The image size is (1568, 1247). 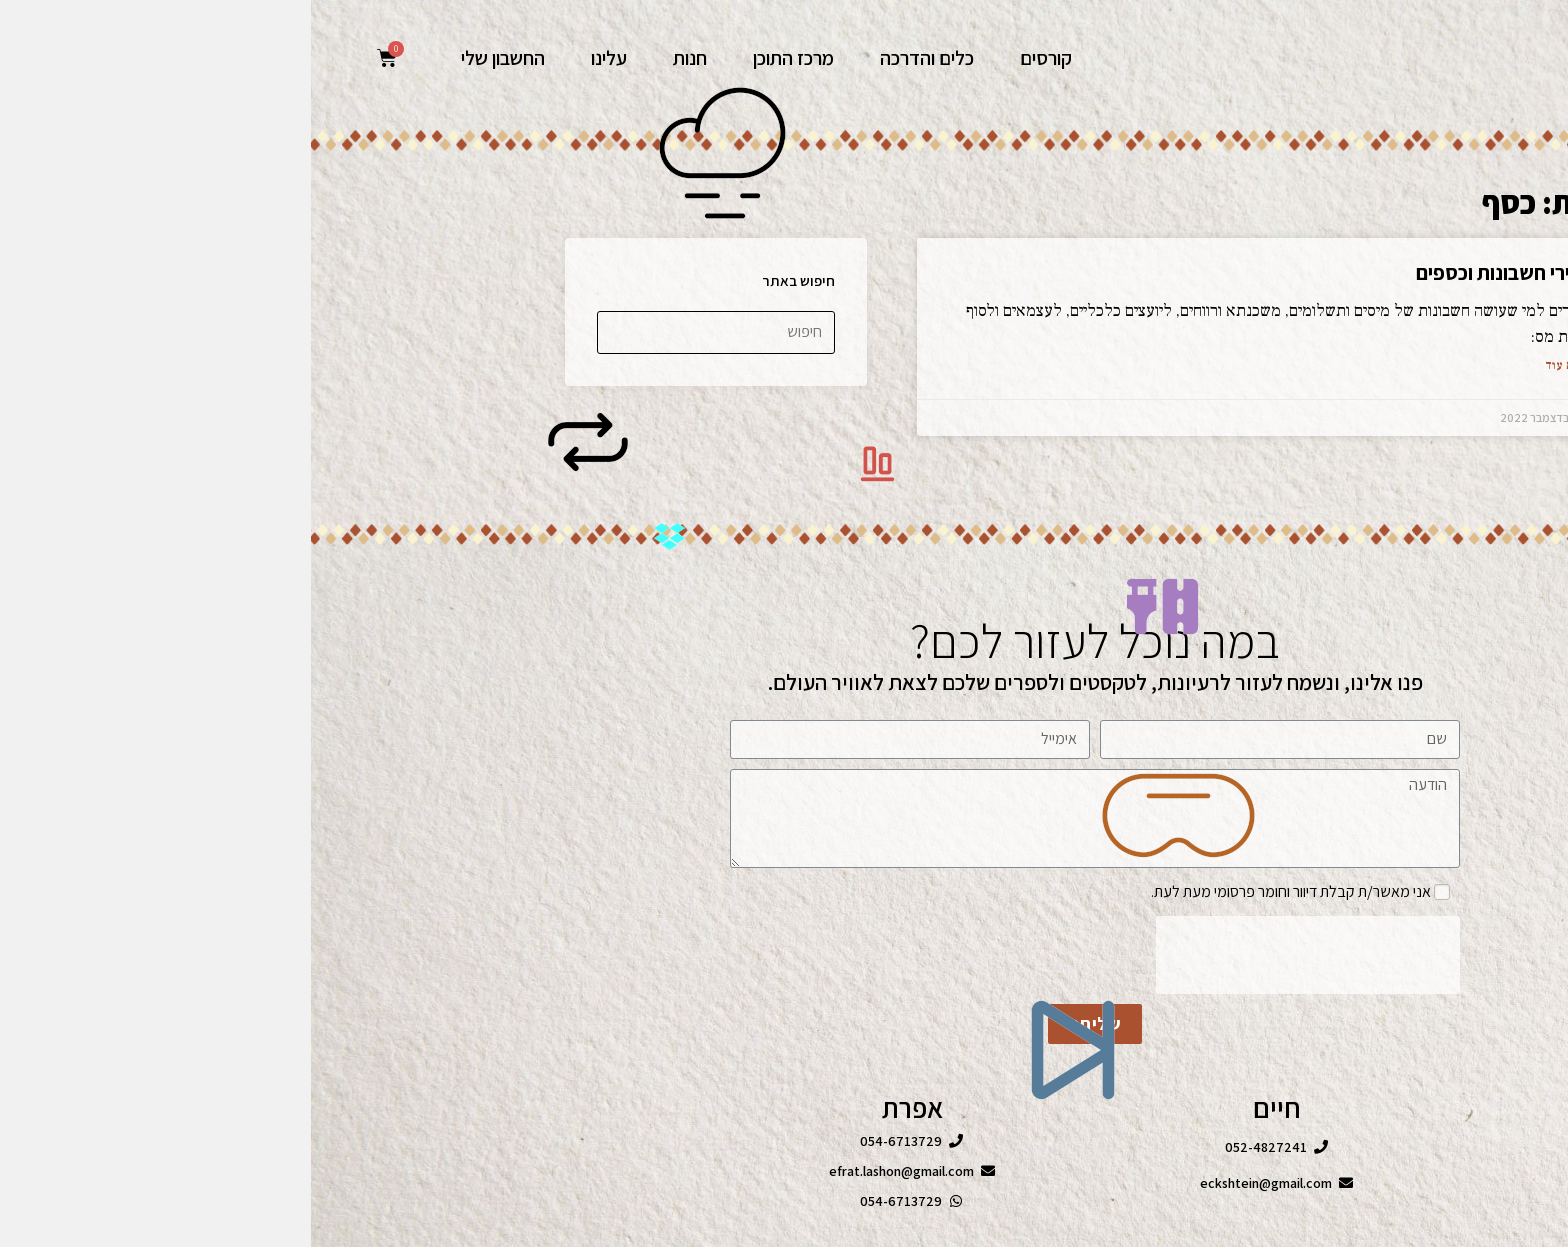 I want to click on view bridge or overpass routes, so click(x=1162, y=606).